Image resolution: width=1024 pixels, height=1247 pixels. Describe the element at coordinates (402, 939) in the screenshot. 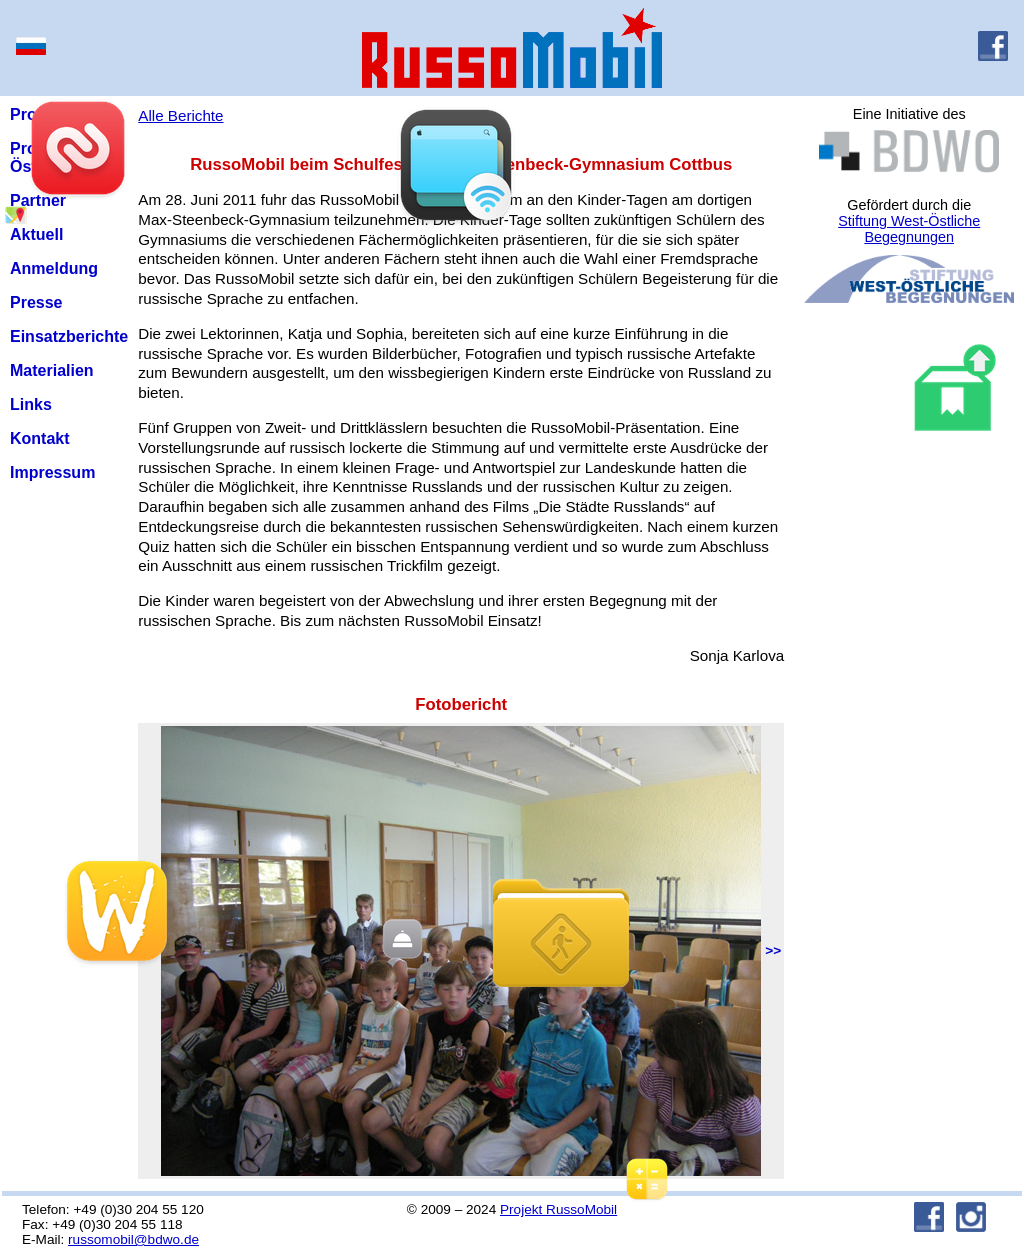

I see `access session services preferences` at that location.